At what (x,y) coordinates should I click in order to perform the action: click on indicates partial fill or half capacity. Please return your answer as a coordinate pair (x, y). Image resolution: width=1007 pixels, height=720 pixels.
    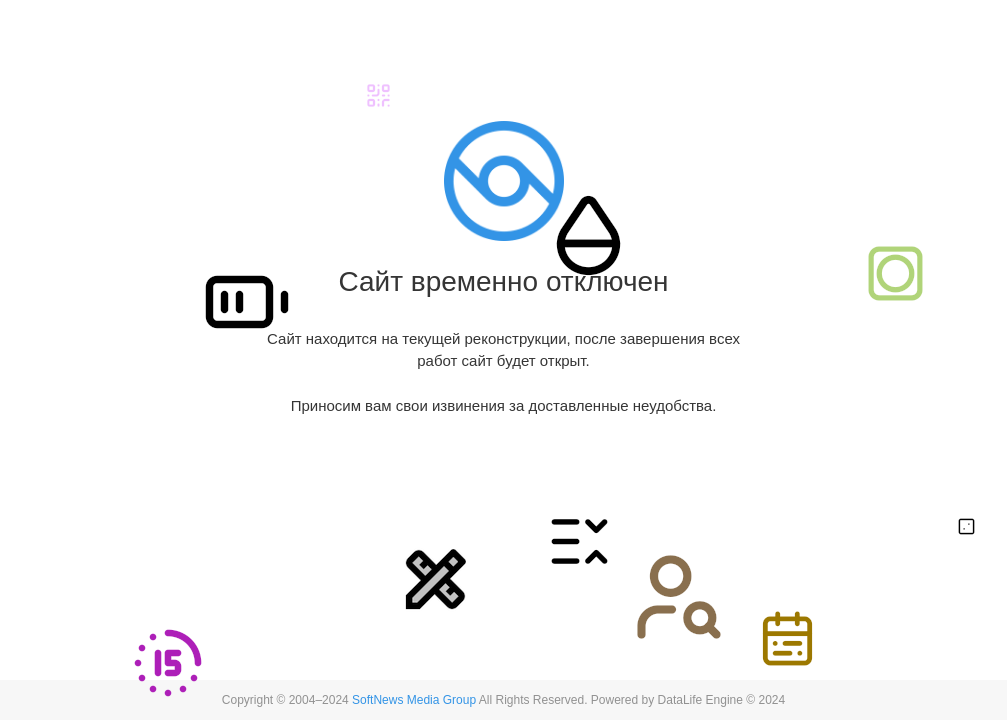
    Looking at the image, I should click on (588, 235).